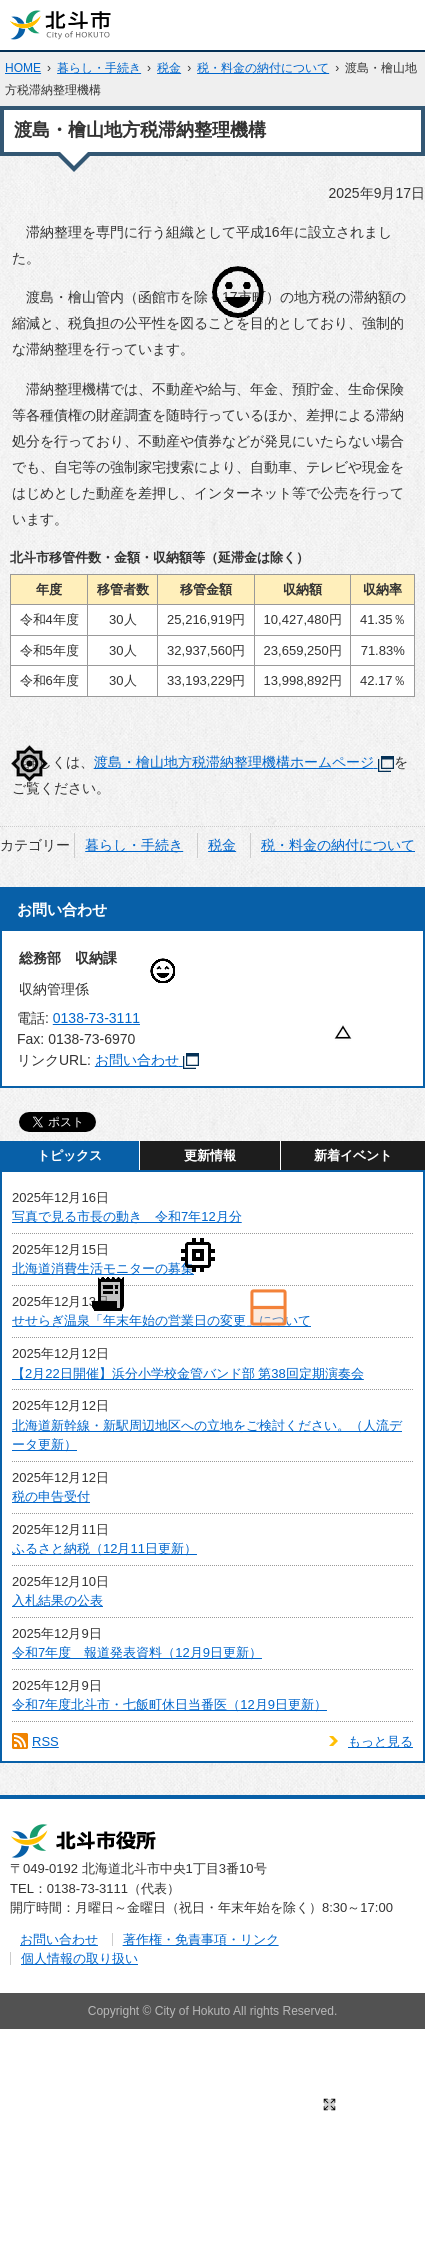 This screenshot has height=2268, width=425. Describe the element at coordinates (238, 292) in the screenshot. I see `add an emoji or reaction` at that location.